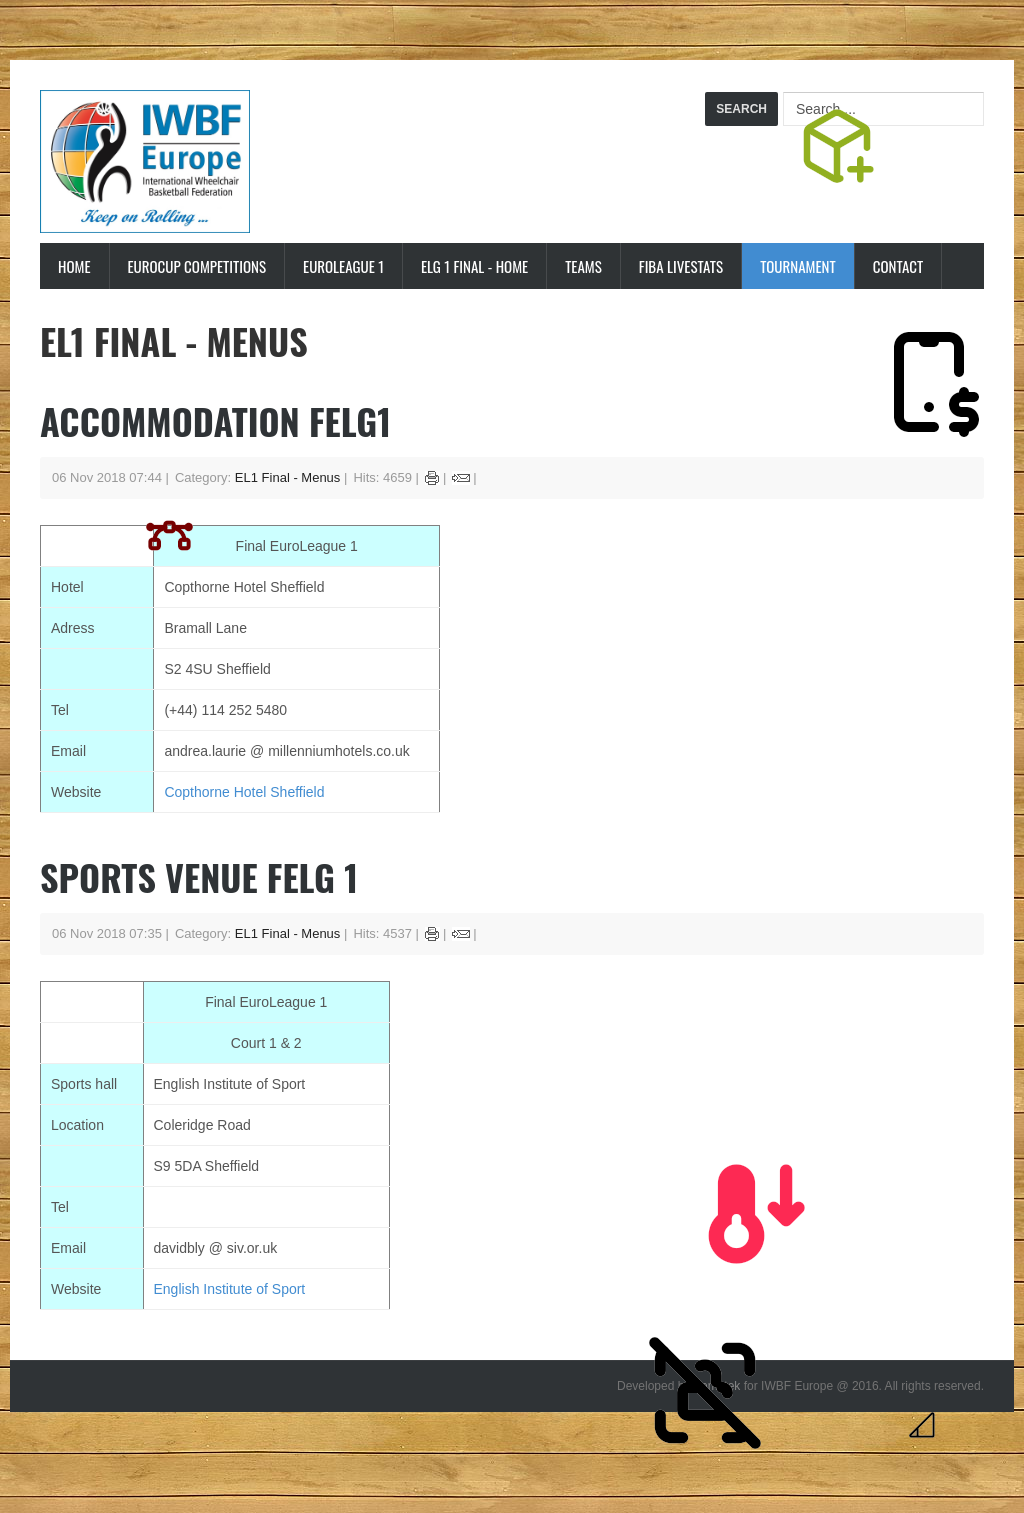  I want to click on decrease temperature setting, so click(755, 1214).